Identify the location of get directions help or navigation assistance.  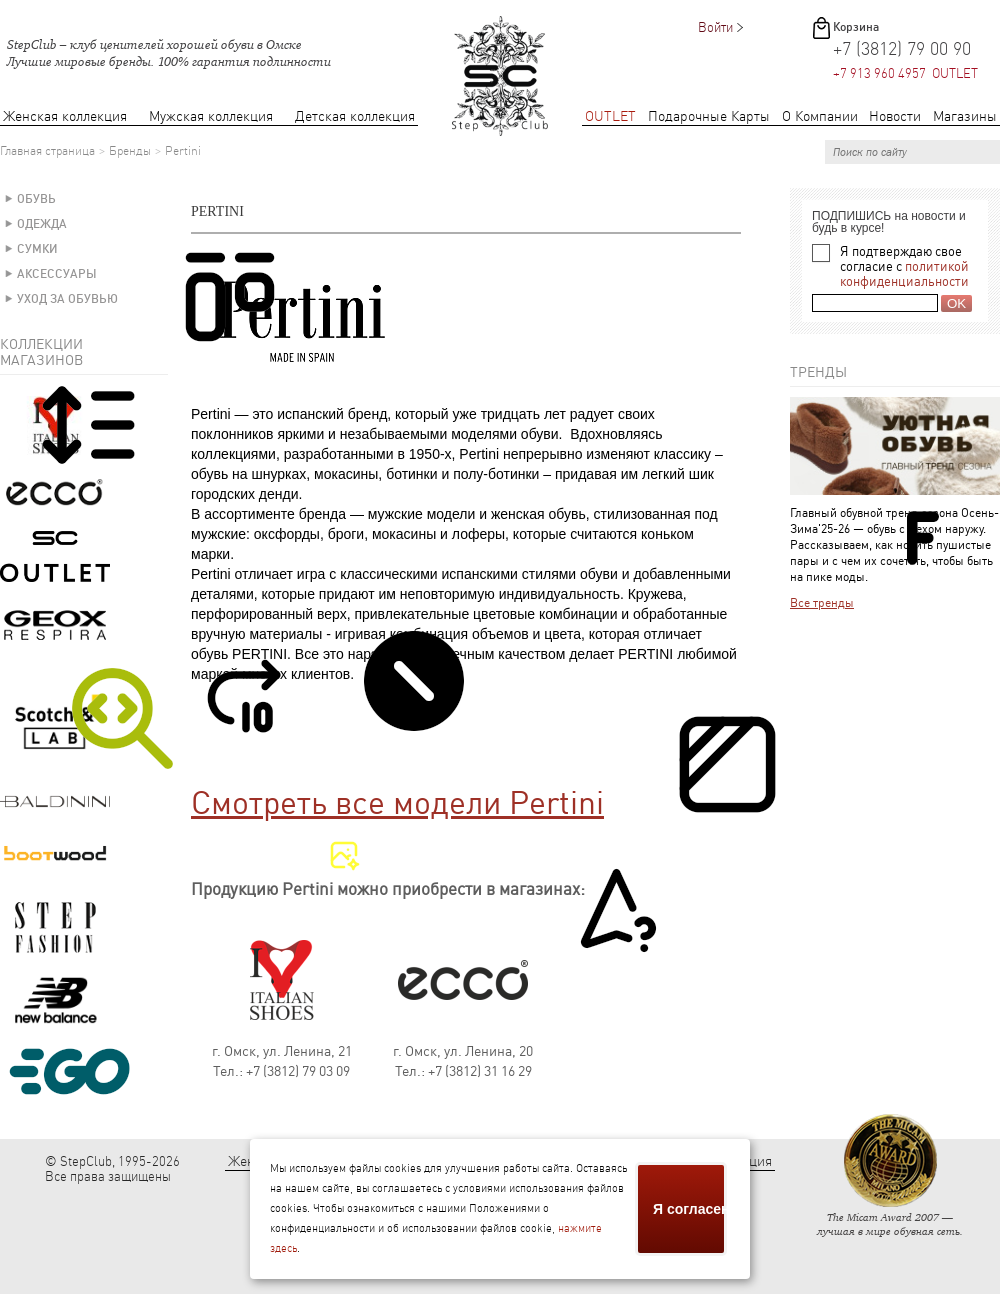
(616, 908).